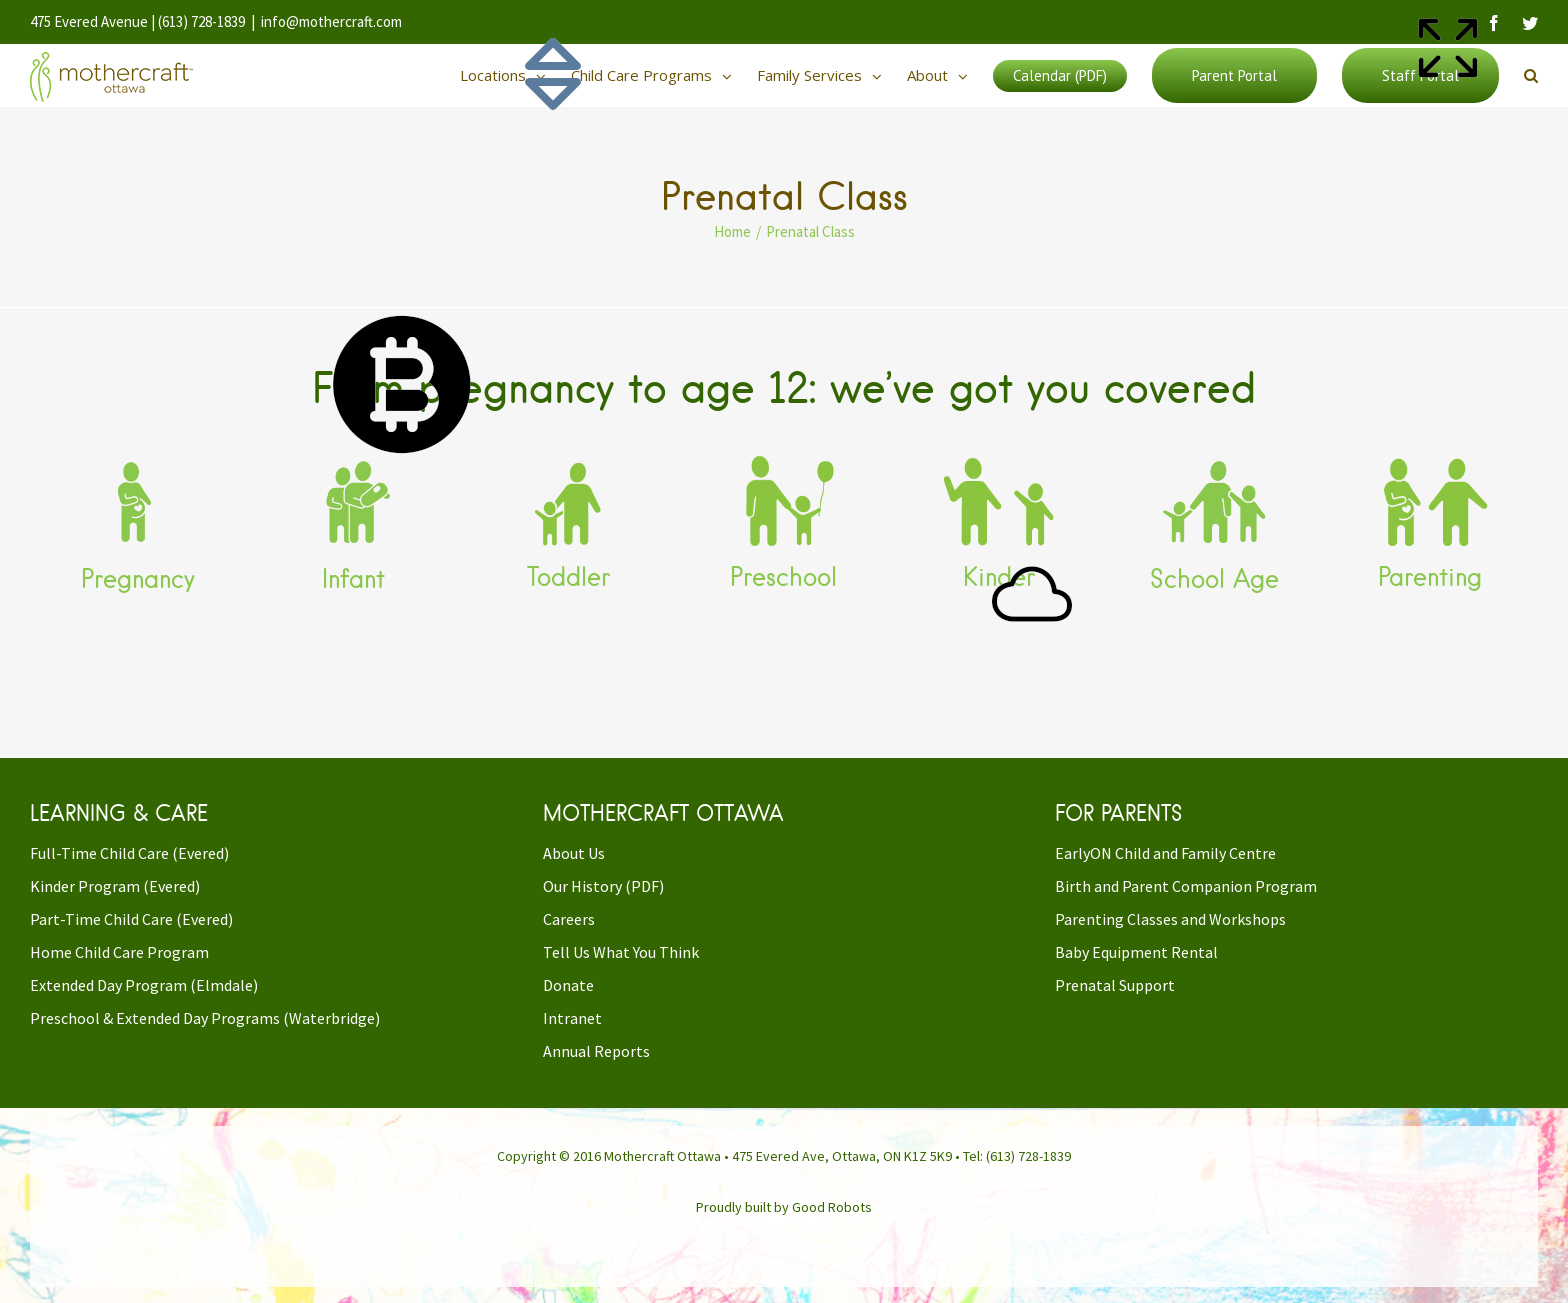 Image resolution: width=1568 pixels, height=1303 pixels. Describe the element at coordinates (396, 384) in the screenshot. I see `view bitcoin wallet or balance` at that location.